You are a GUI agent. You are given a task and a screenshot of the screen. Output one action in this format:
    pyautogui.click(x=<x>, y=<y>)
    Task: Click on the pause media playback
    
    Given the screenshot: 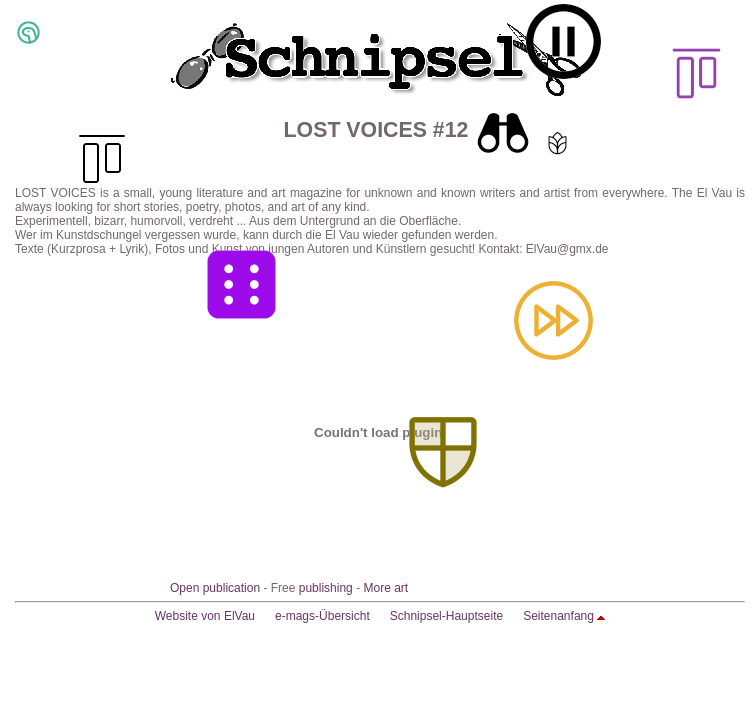 What is the action you would take?
    pyautogui.click(x=563, y=41)
    